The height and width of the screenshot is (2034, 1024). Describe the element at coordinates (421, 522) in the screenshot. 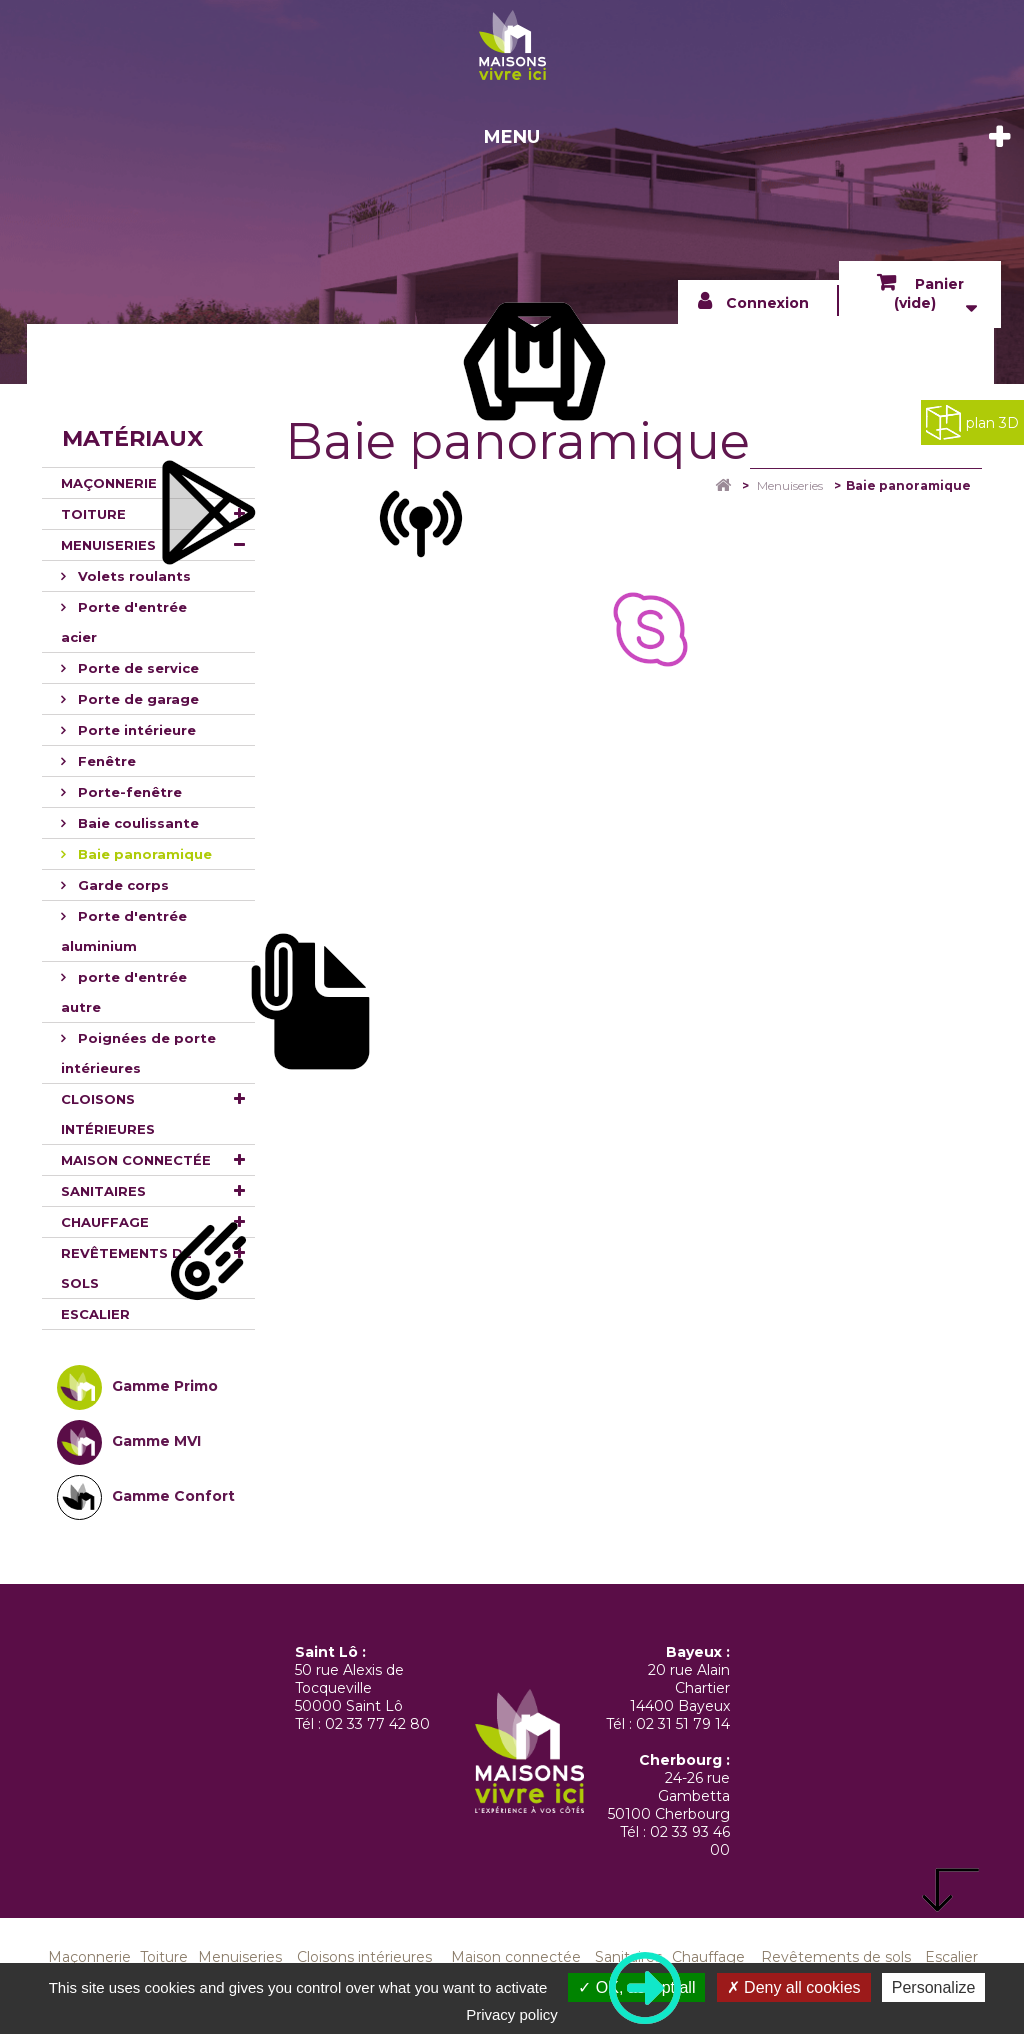

I see `access radio or audio streaming` at that location.